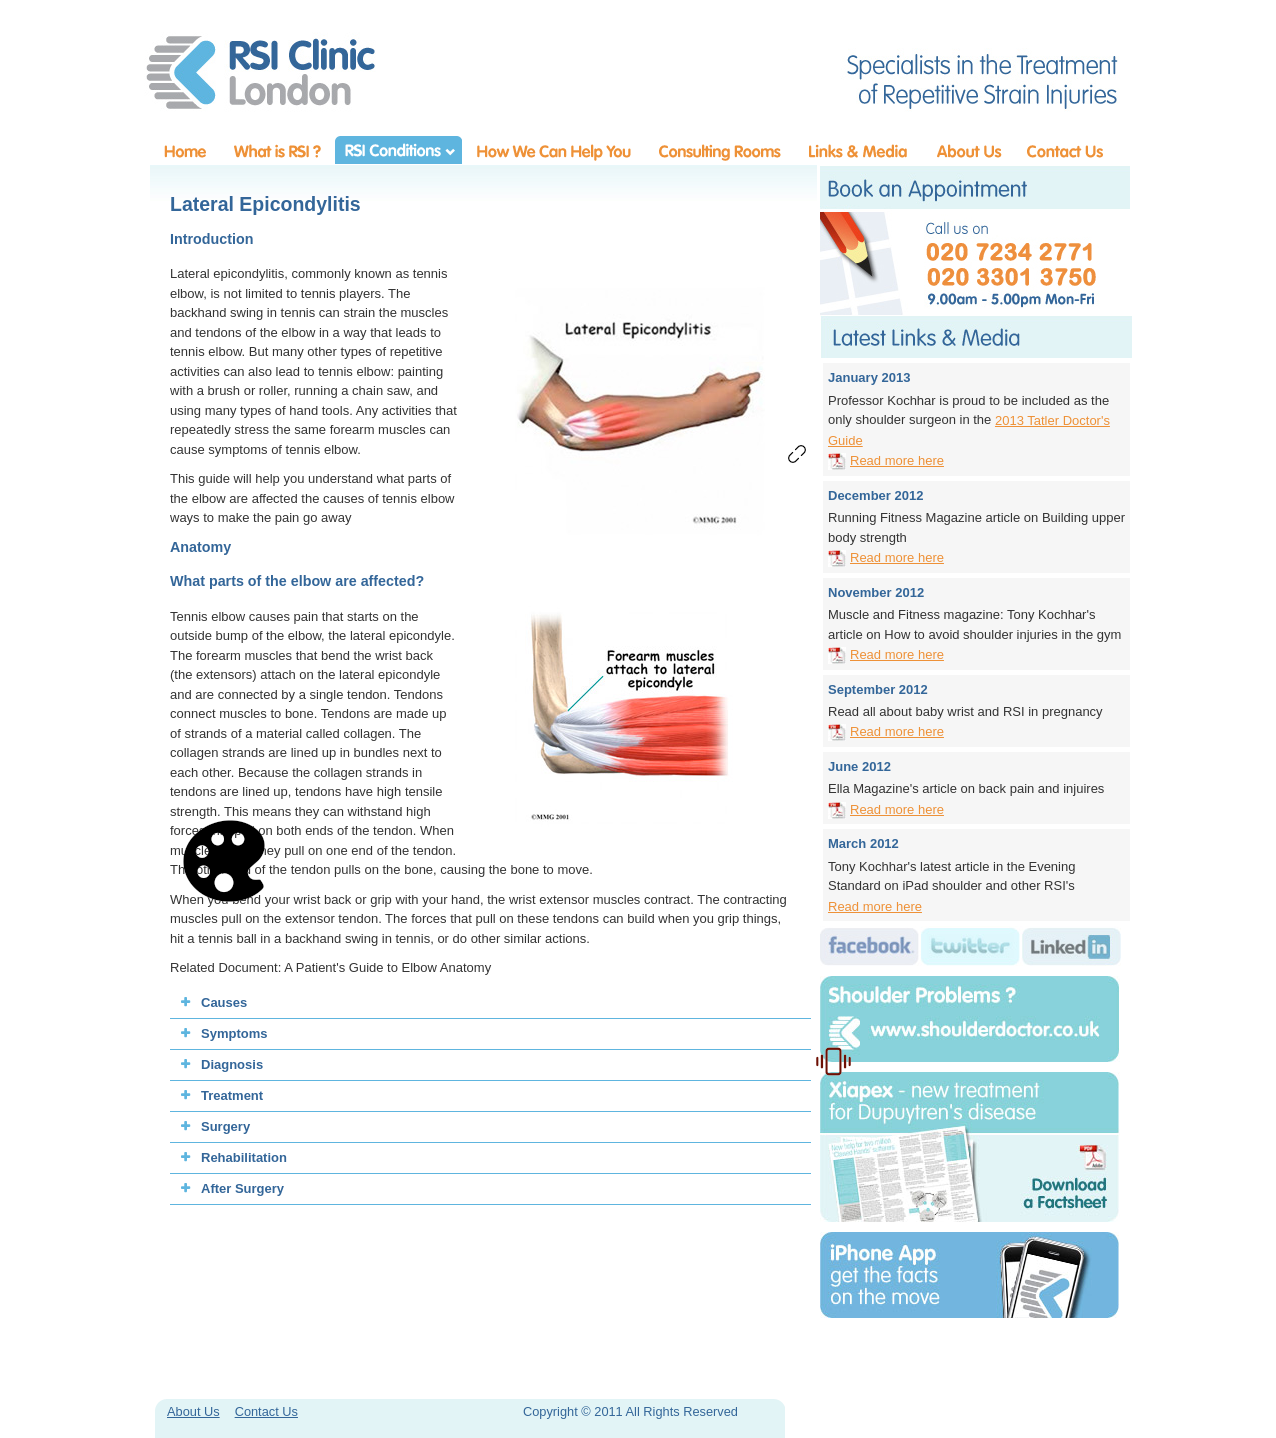 The image size is (1276, 1438). I want to click on enable vibrate mode on your device, so click(833, 1061).